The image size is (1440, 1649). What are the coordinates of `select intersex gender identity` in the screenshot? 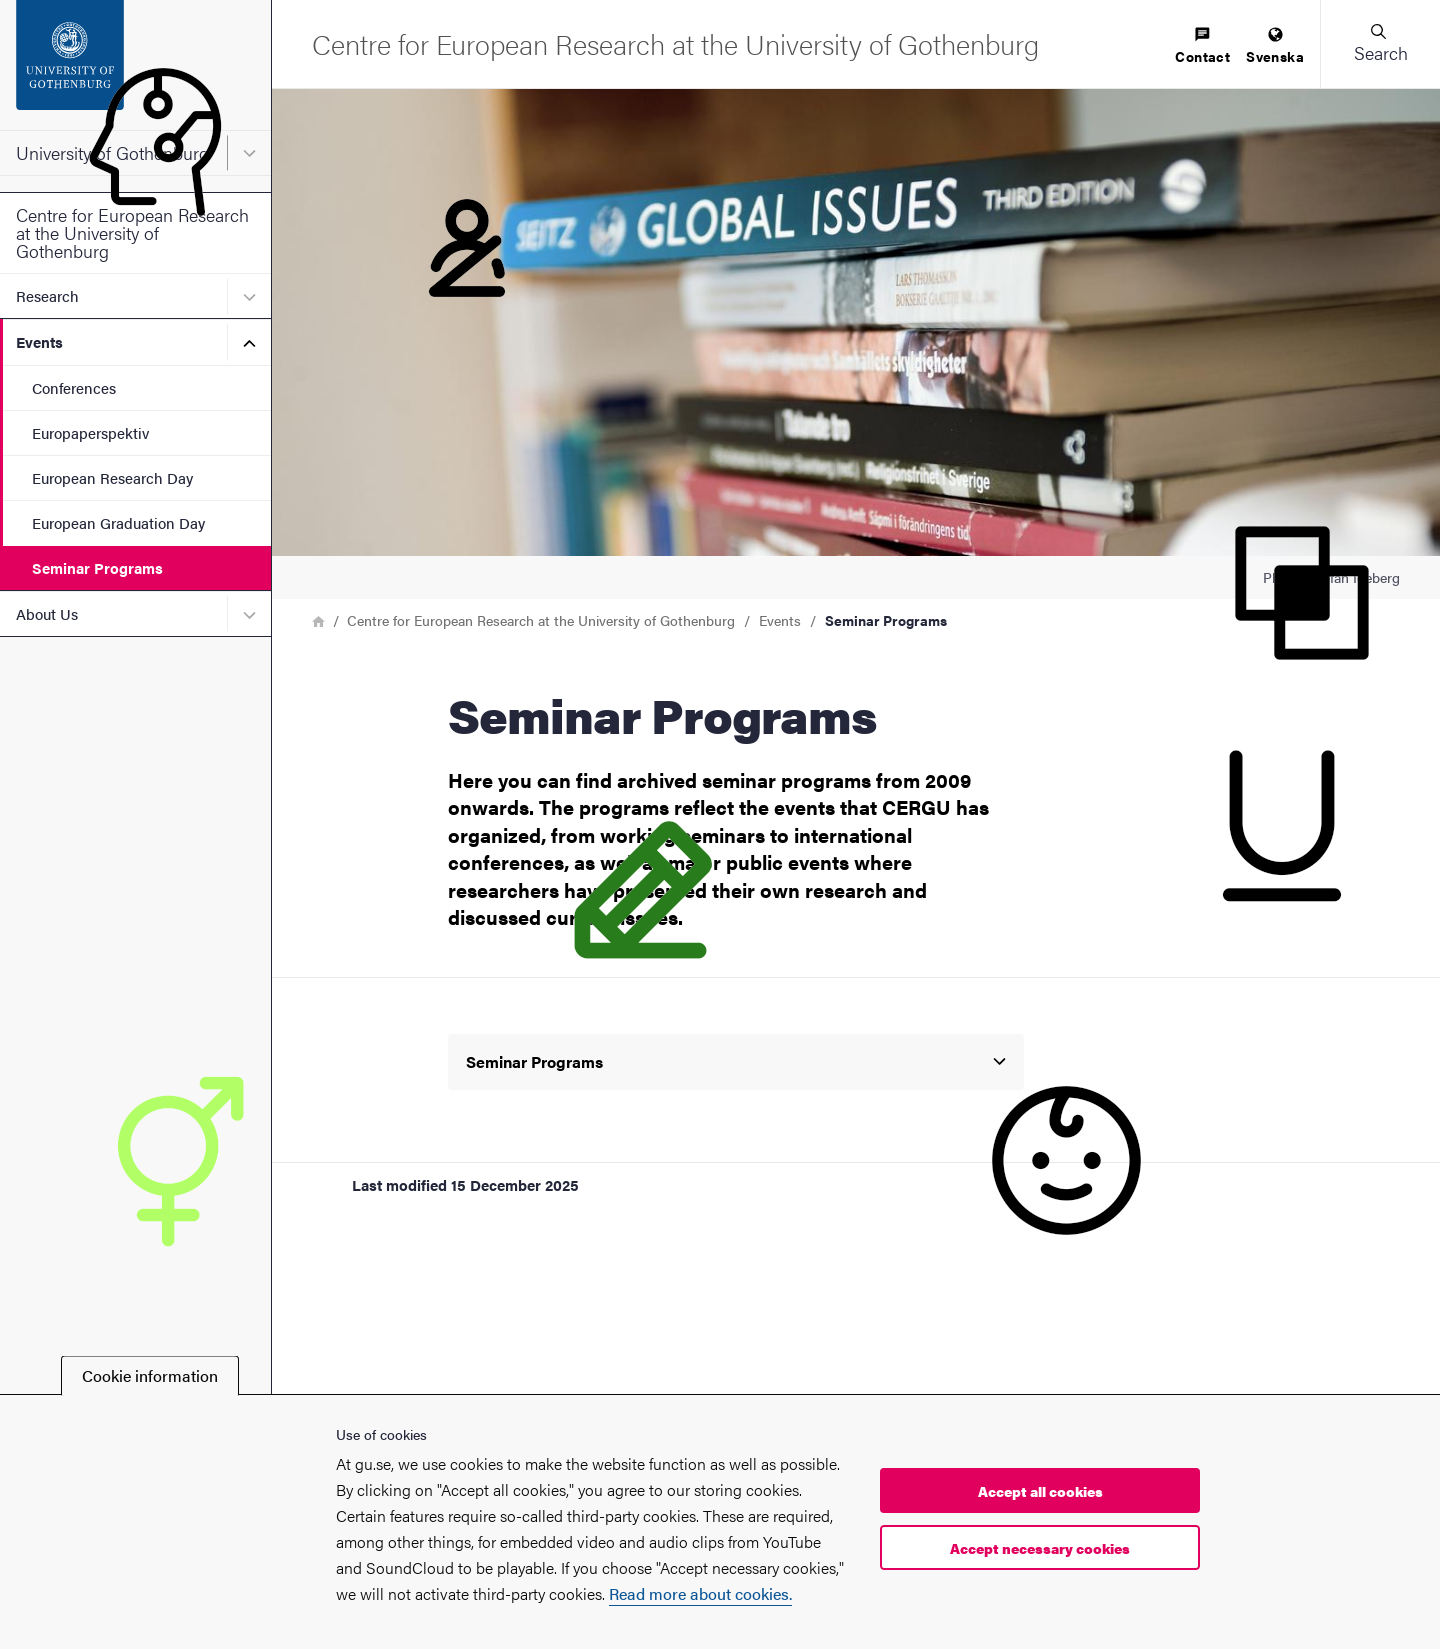 It's located at (174, 1158).